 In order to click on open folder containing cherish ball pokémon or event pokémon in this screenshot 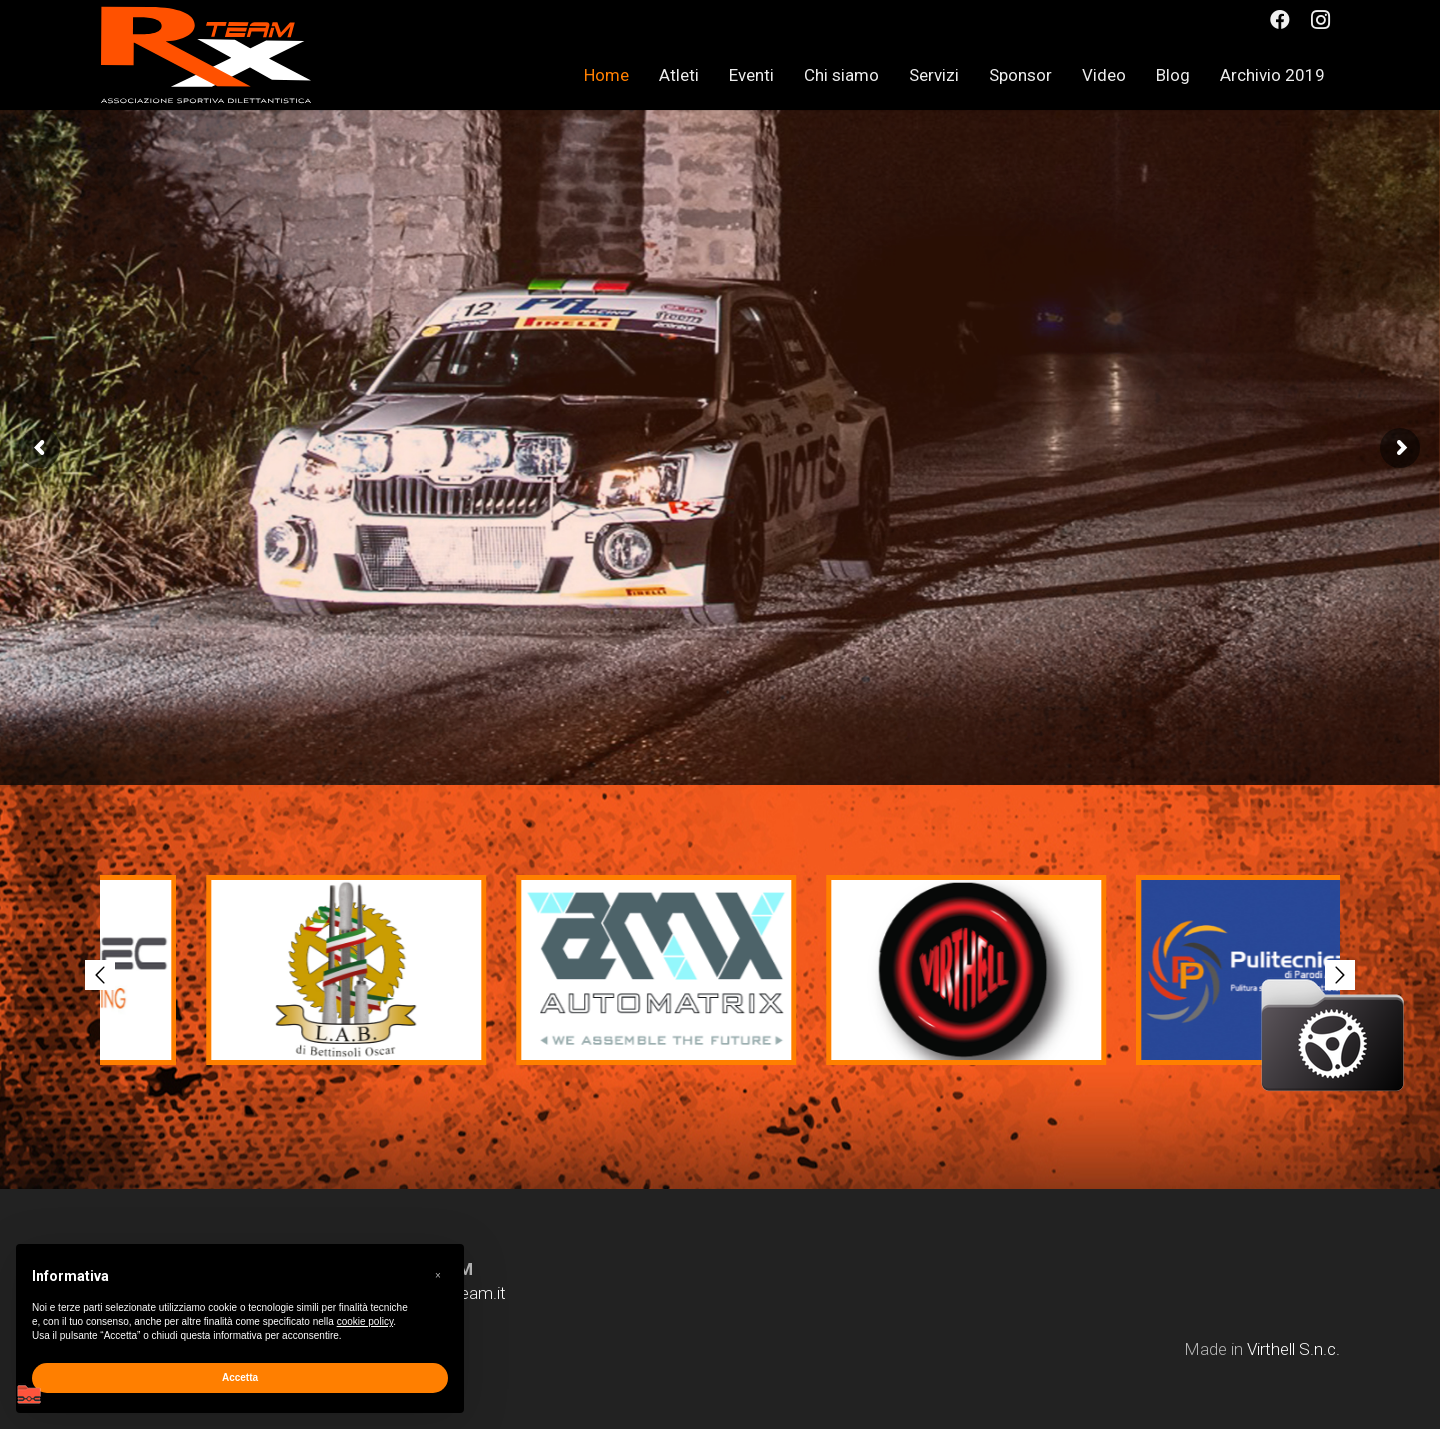, I will do `click(29, 1395)`.